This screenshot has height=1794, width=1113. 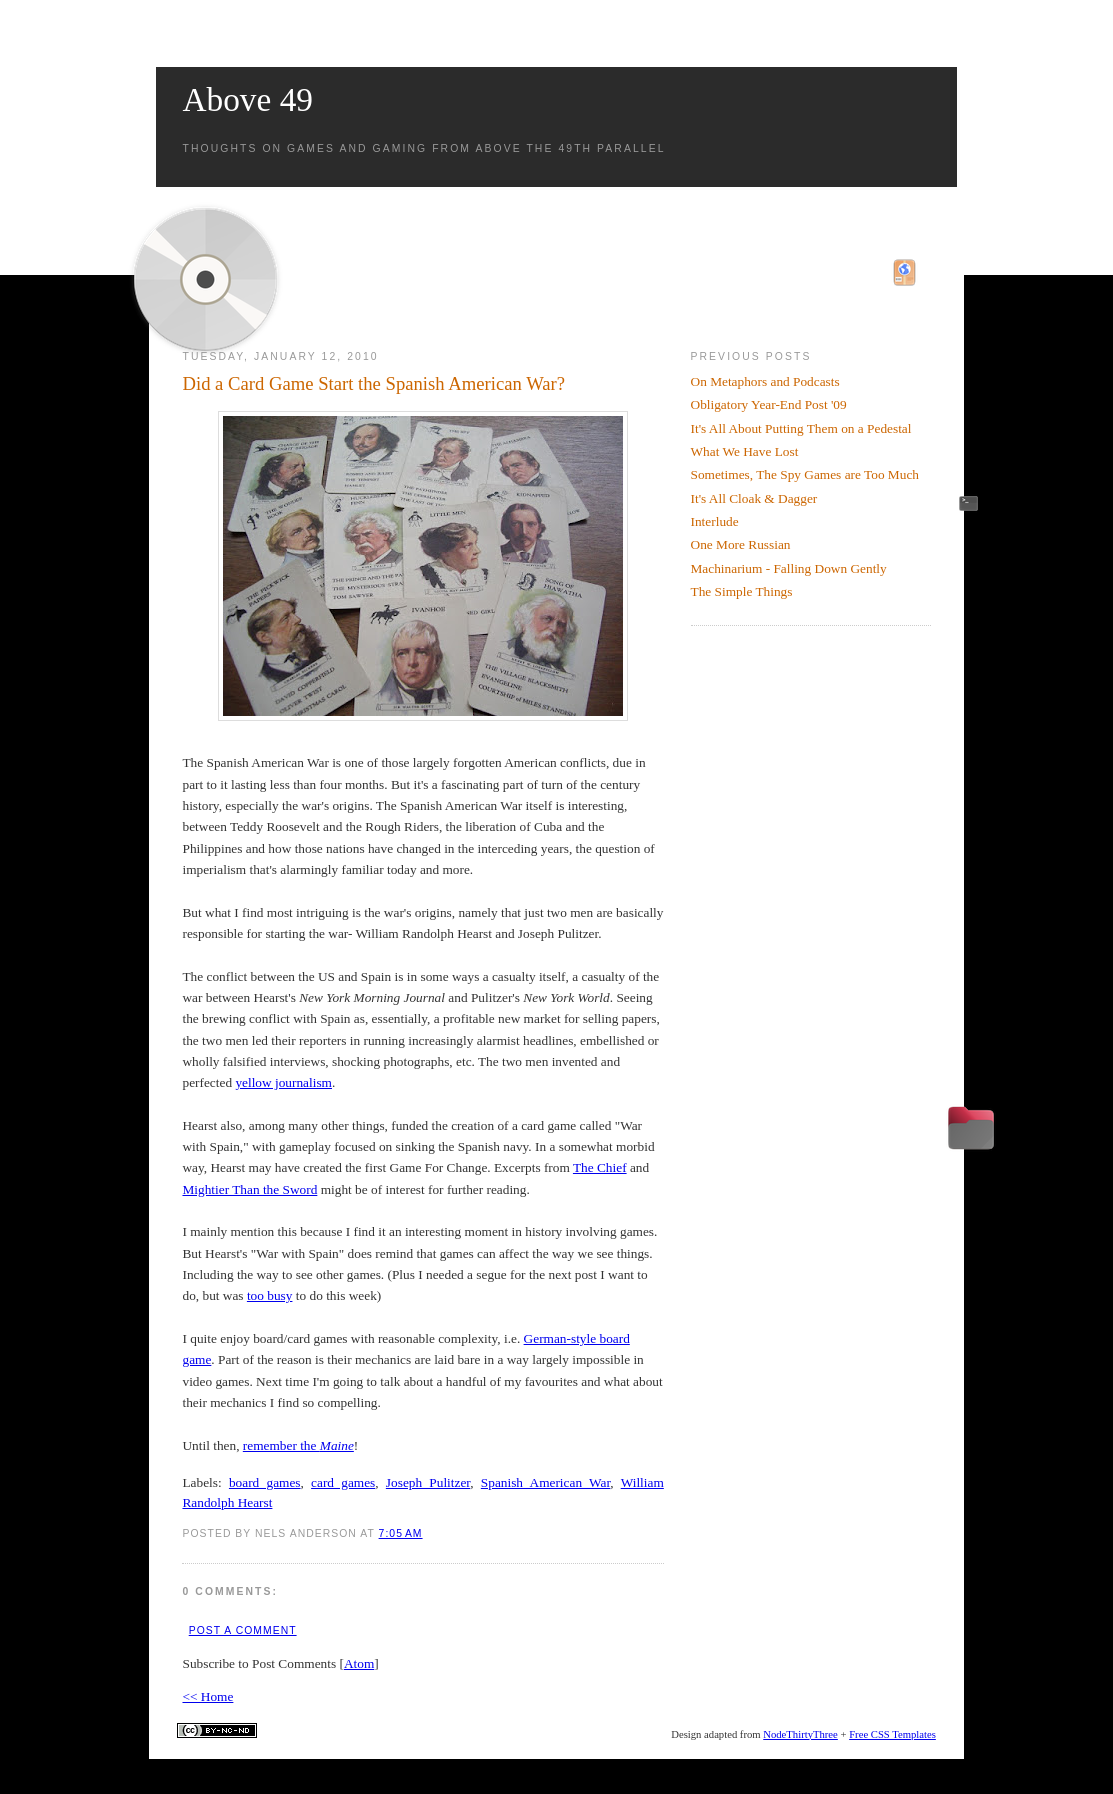 I want to click on drop files here to move them into this folder, so click(x=971, y=1128).